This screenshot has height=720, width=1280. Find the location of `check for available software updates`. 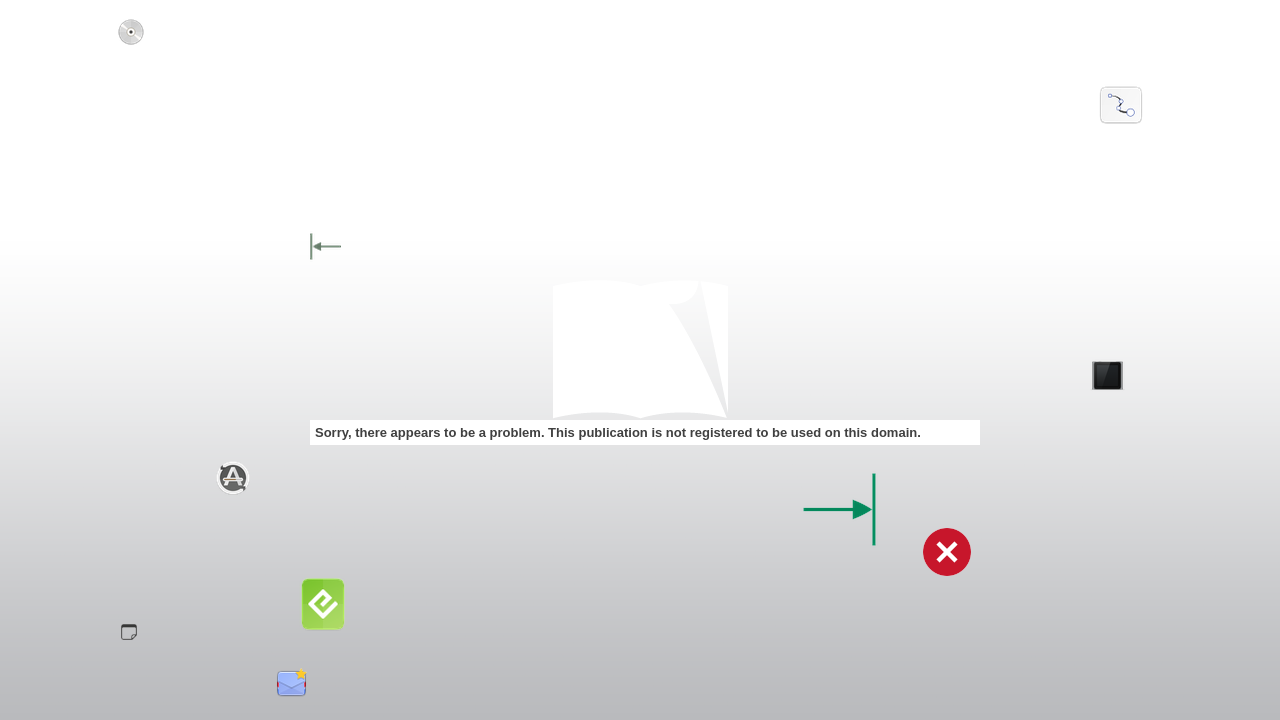

check for available software updates is located at coordinates (233, 478).